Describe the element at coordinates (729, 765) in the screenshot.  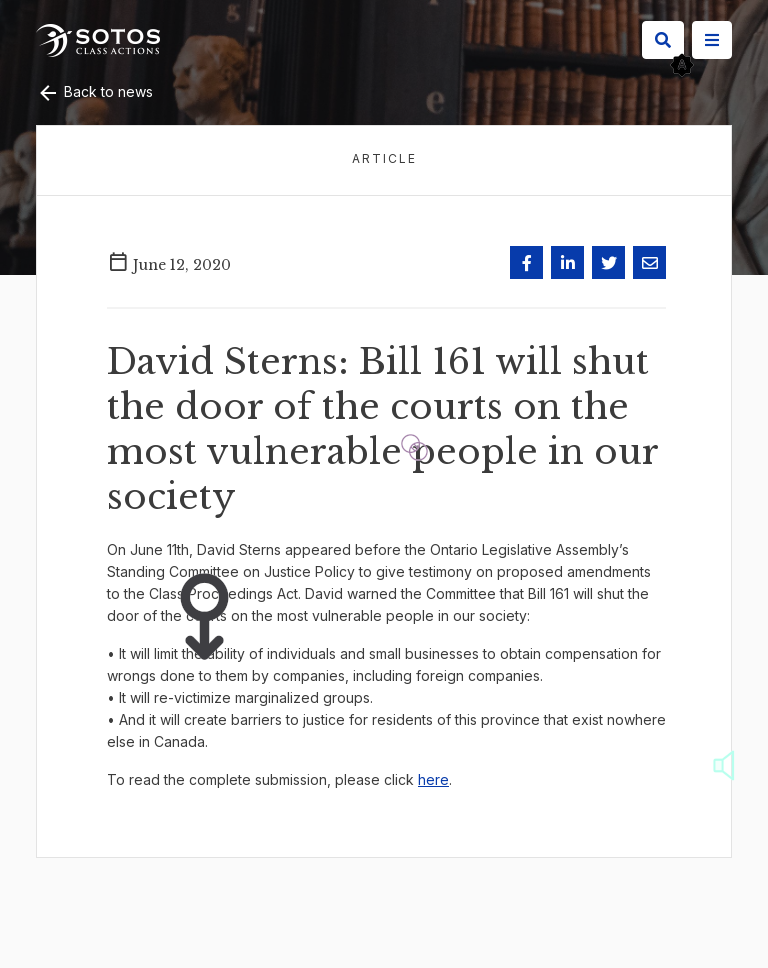
I see `speaker with no audio output` at that location.